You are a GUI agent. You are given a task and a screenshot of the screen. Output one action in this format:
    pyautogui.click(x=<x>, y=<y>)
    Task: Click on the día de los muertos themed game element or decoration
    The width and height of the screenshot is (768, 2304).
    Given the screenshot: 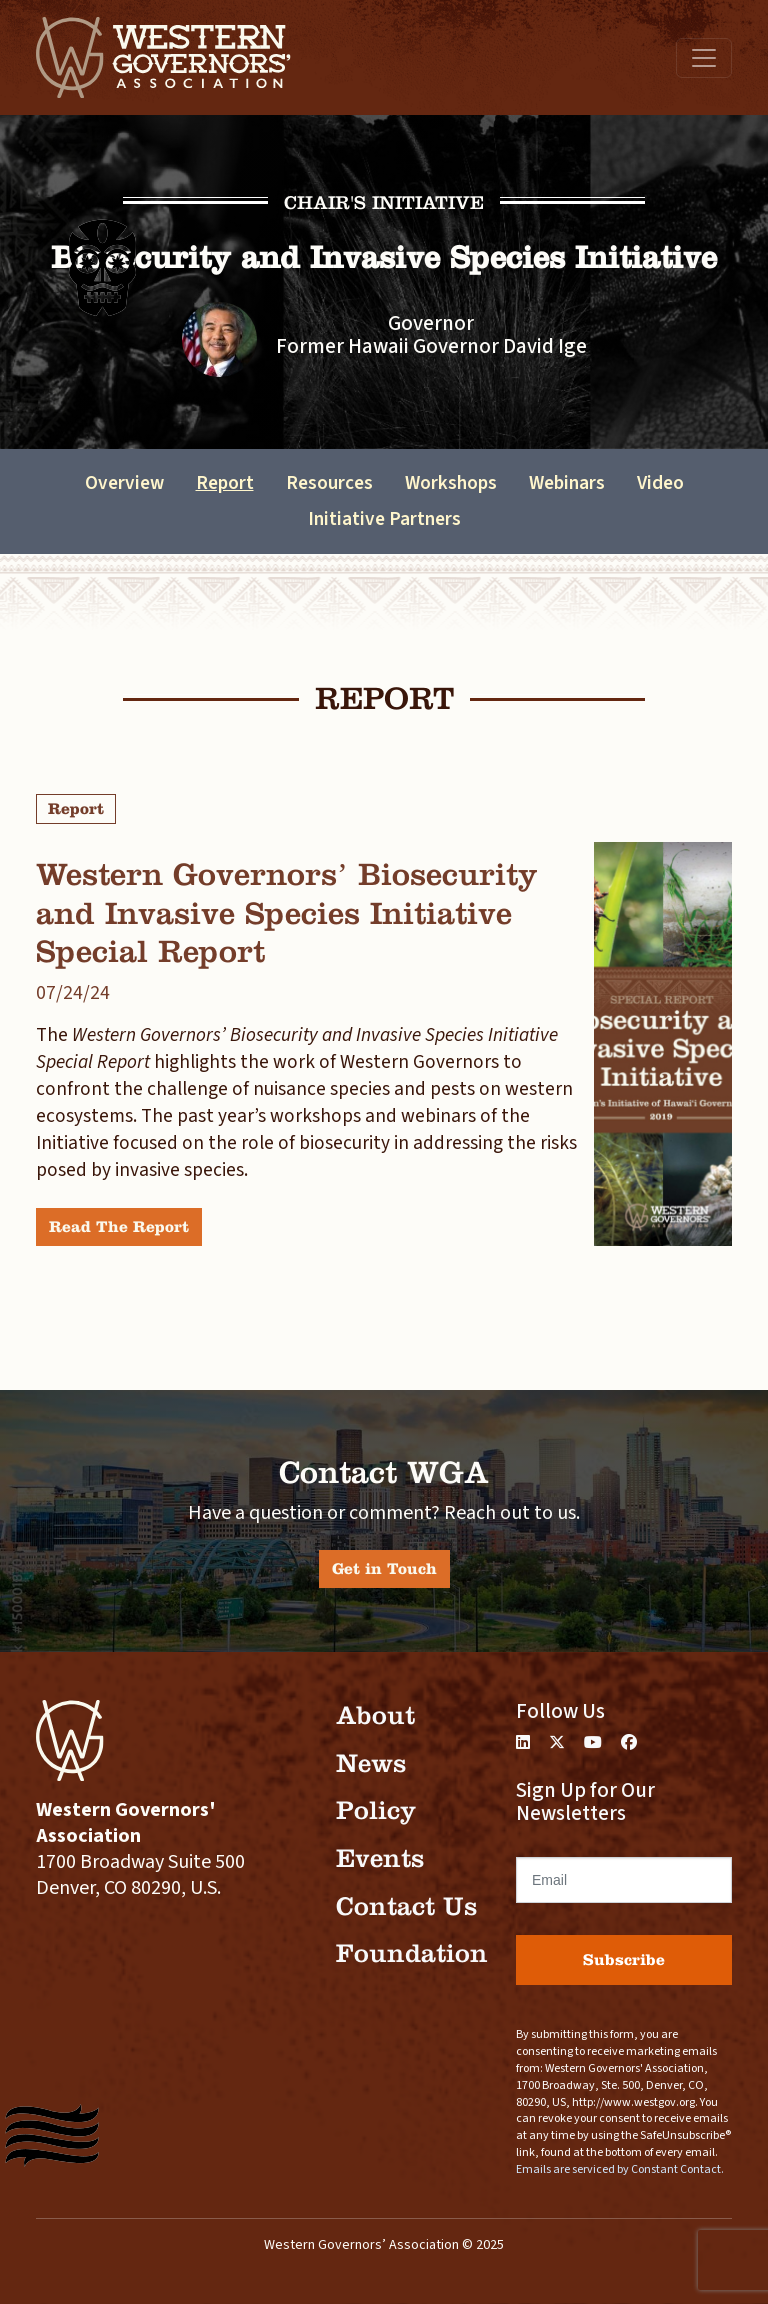 What is the action you would take?
    pyautogui.click(x=102, y=266)
    